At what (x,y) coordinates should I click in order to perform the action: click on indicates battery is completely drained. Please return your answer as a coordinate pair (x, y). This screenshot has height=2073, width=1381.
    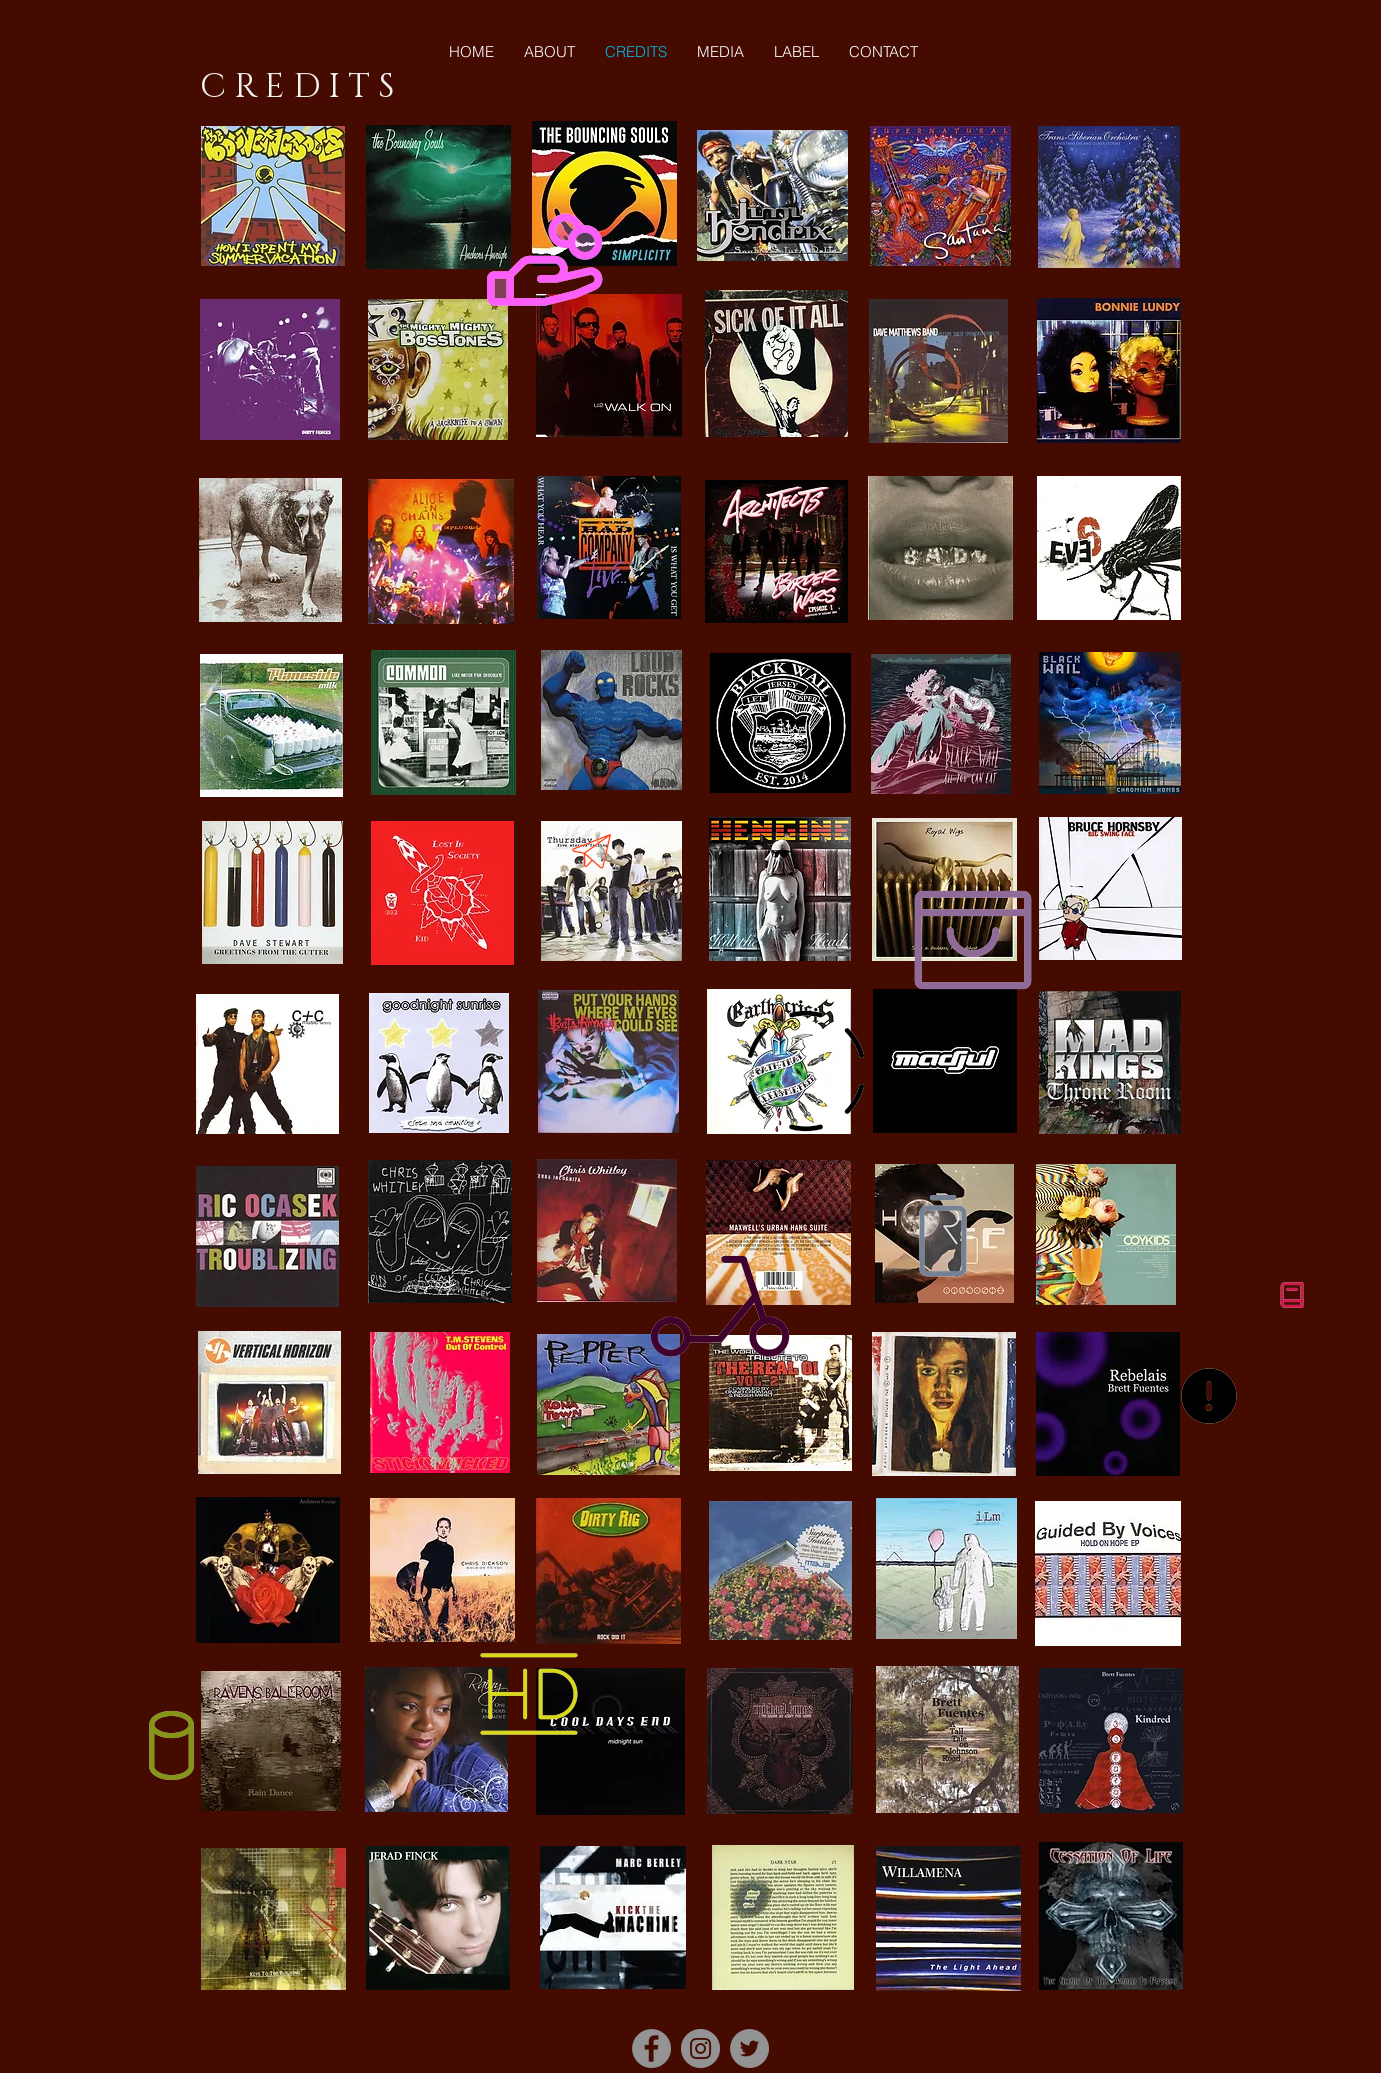
    Looking at the image, I should click on (943, 1237).